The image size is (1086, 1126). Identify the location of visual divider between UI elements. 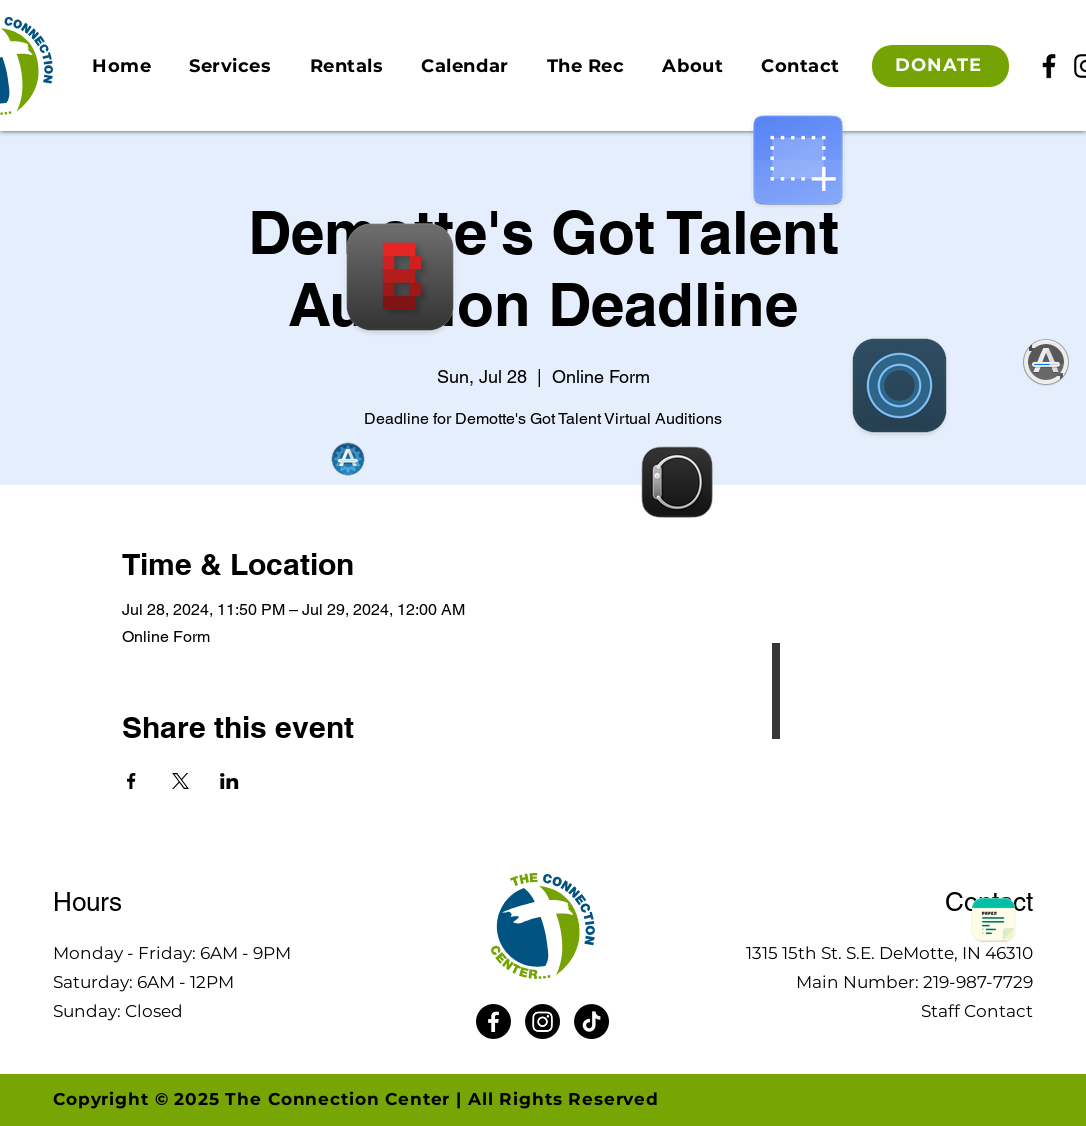
(780, 691).